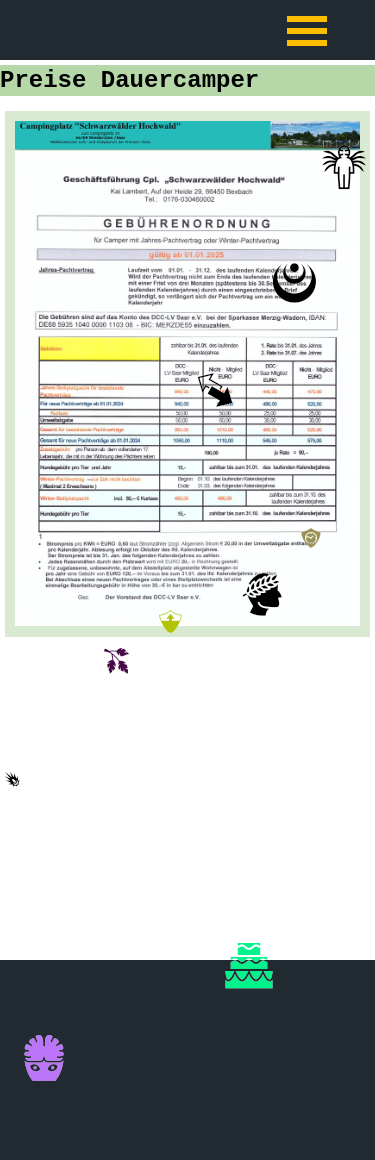 Image resolution: width=375 pixels, height=1160 pixels. I want to click on represents a roman empire or ancient history themed game, so click(263, 594).